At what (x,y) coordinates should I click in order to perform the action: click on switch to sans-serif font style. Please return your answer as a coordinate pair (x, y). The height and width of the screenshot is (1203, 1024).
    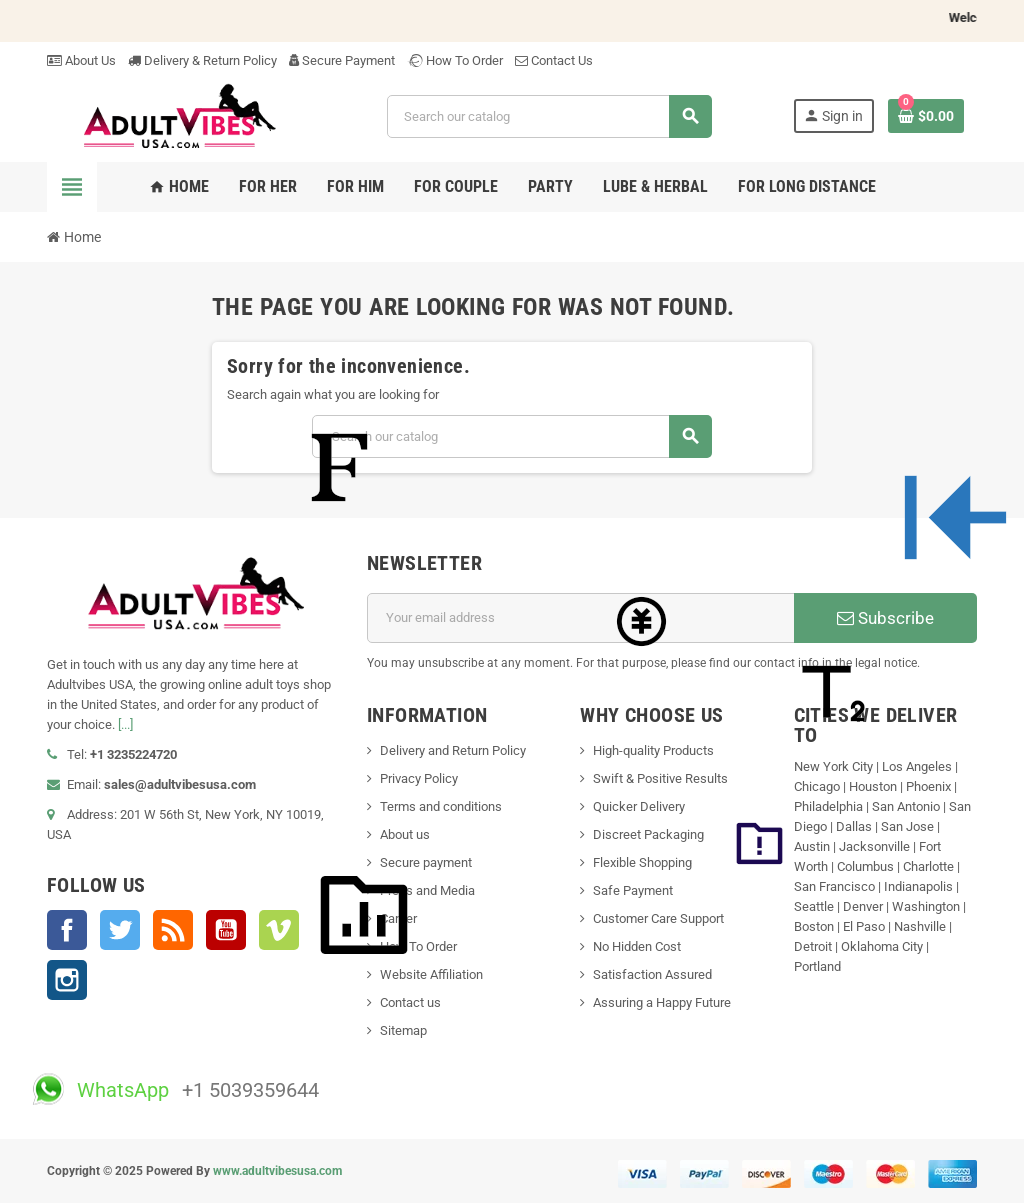
    Looking at the image, I should click on (339, 465).